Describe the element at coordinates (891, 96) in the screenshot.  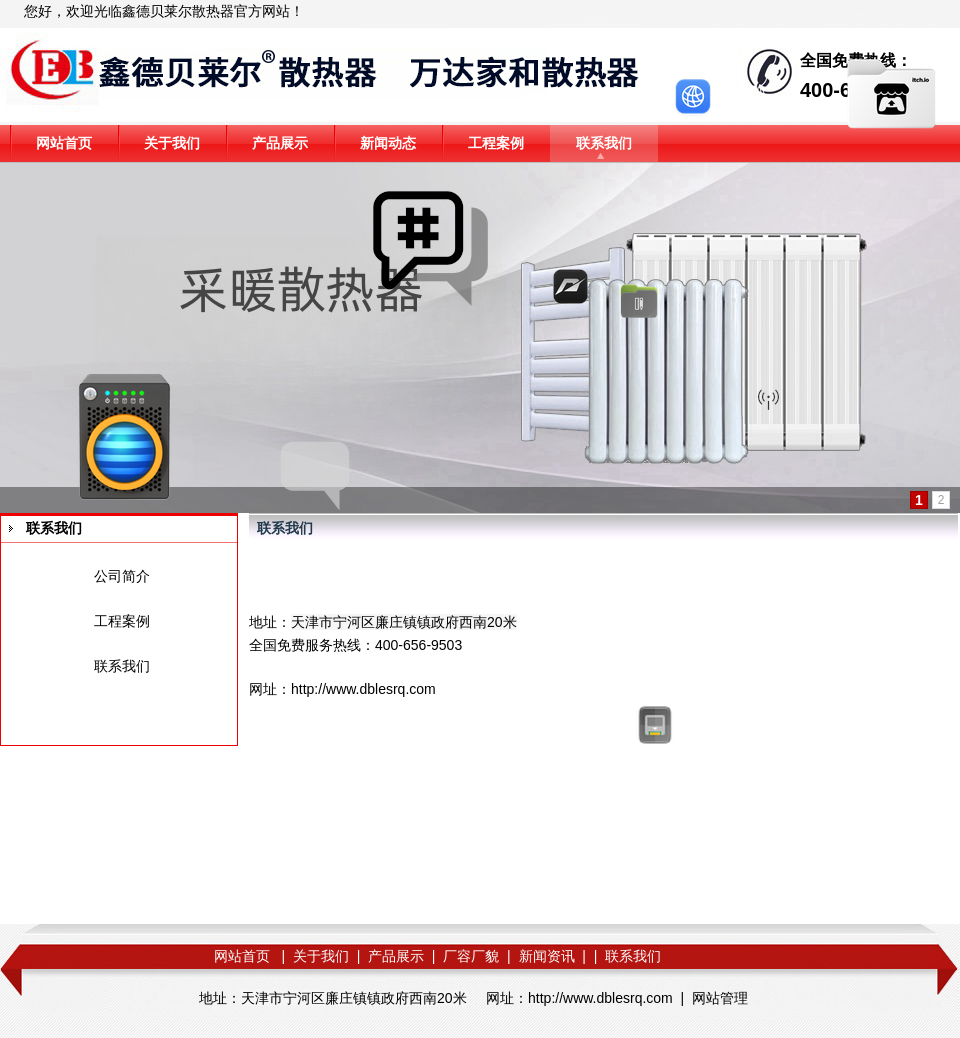
I see `open your itch.io games folder` at that location.